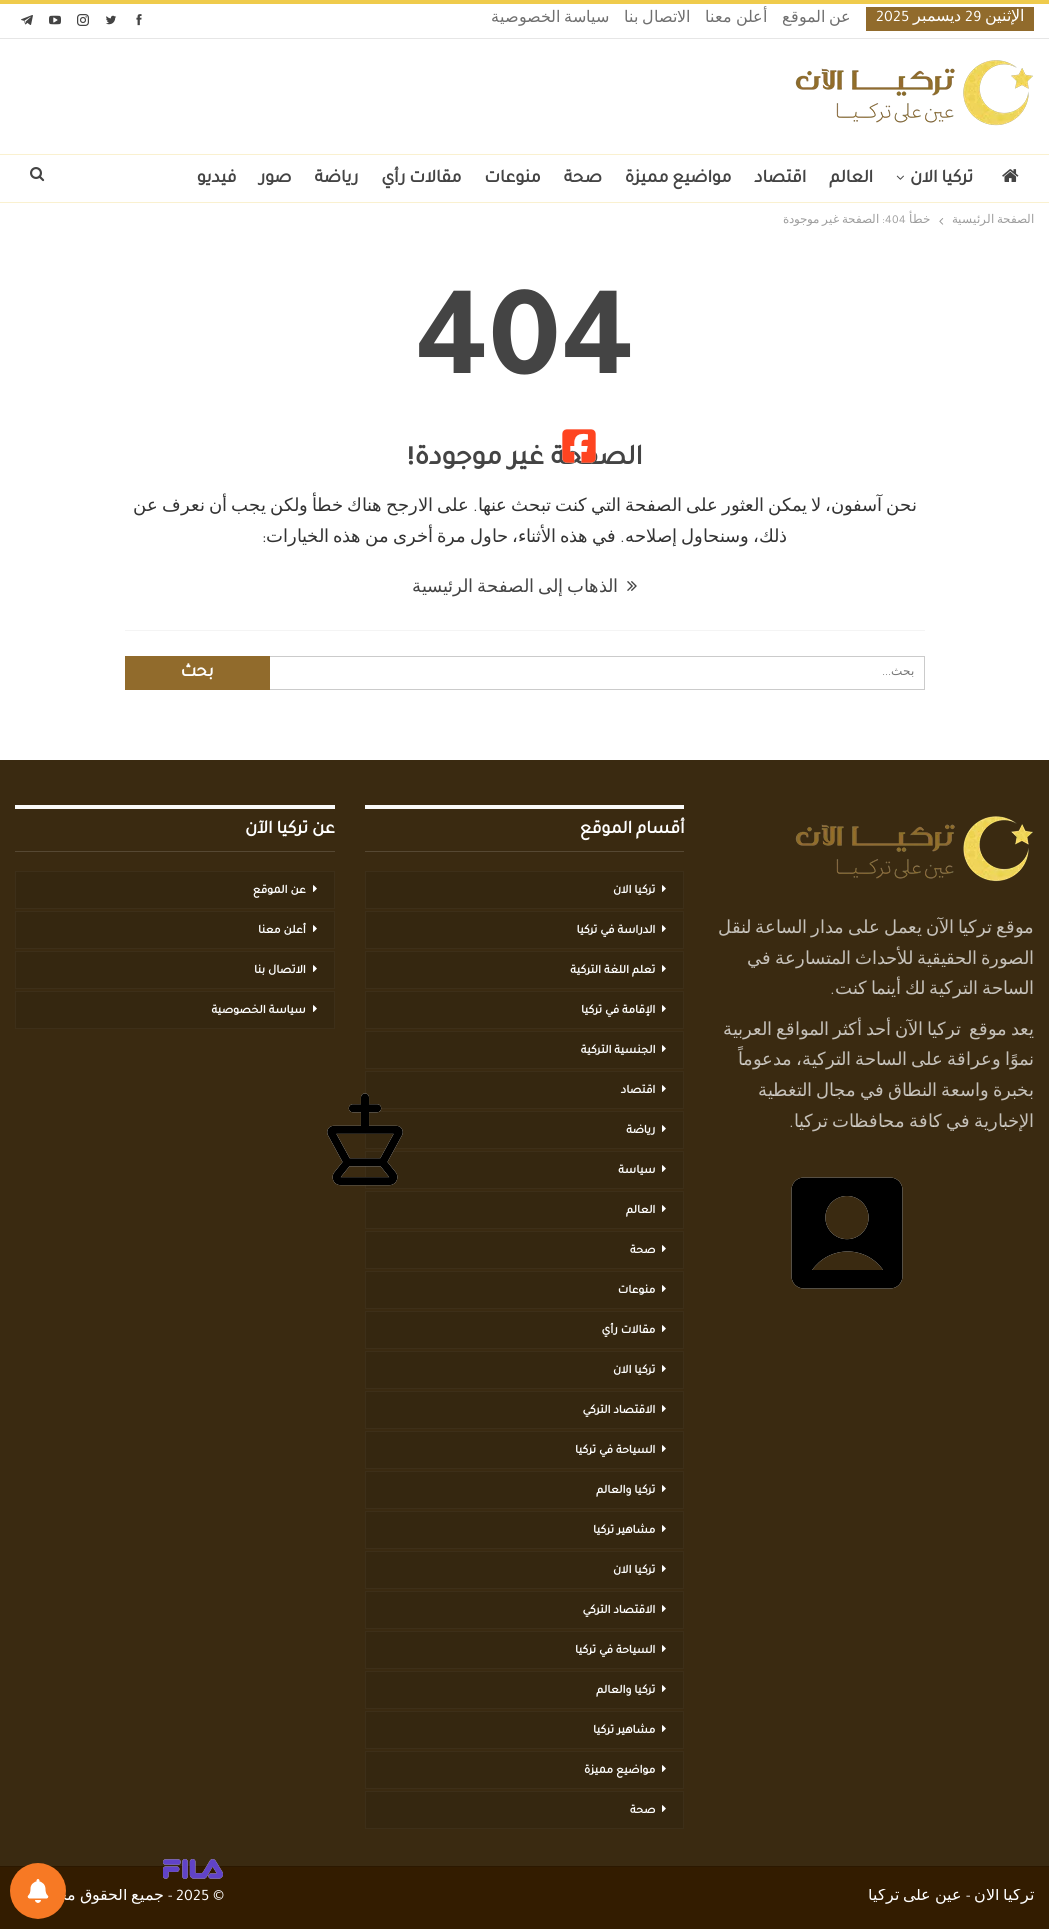  What do you see at coordinates (365, 1142) in the screenshot?
I see `represents the king piece in a chess game` at bounding box center [365, 1142].